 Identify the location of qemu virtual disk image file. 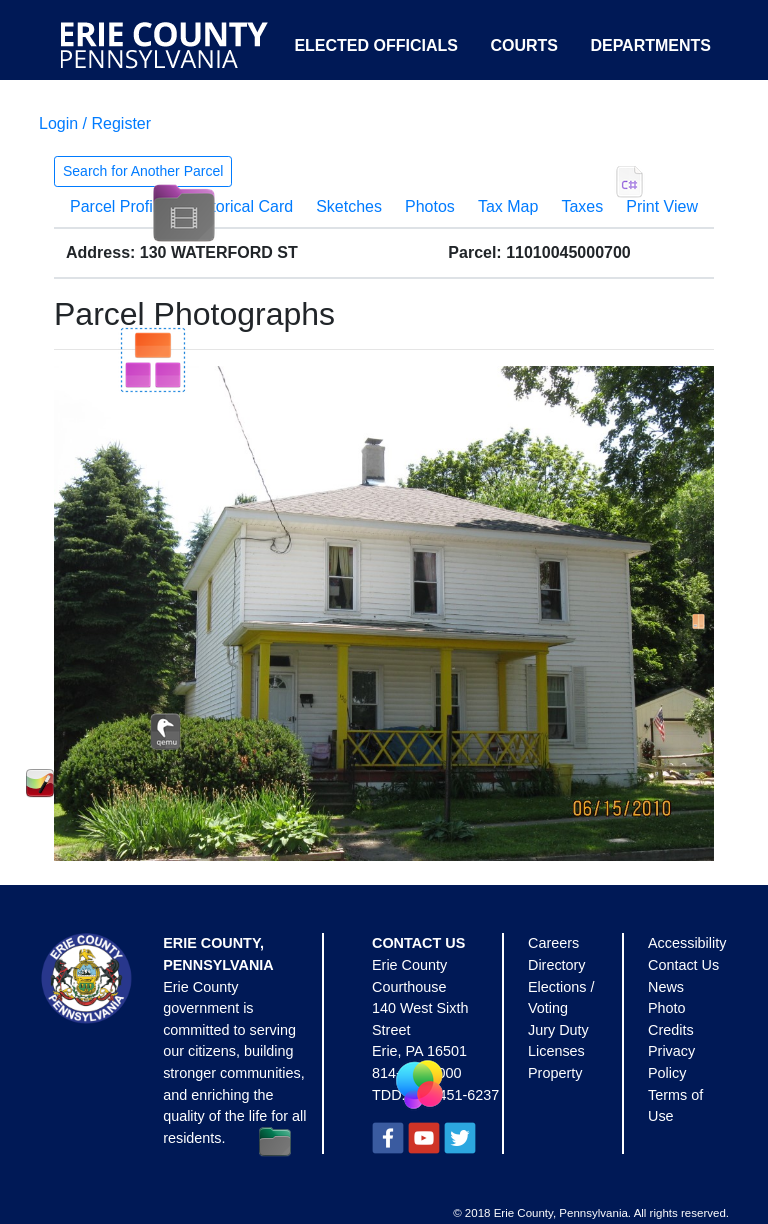
(165, 731).